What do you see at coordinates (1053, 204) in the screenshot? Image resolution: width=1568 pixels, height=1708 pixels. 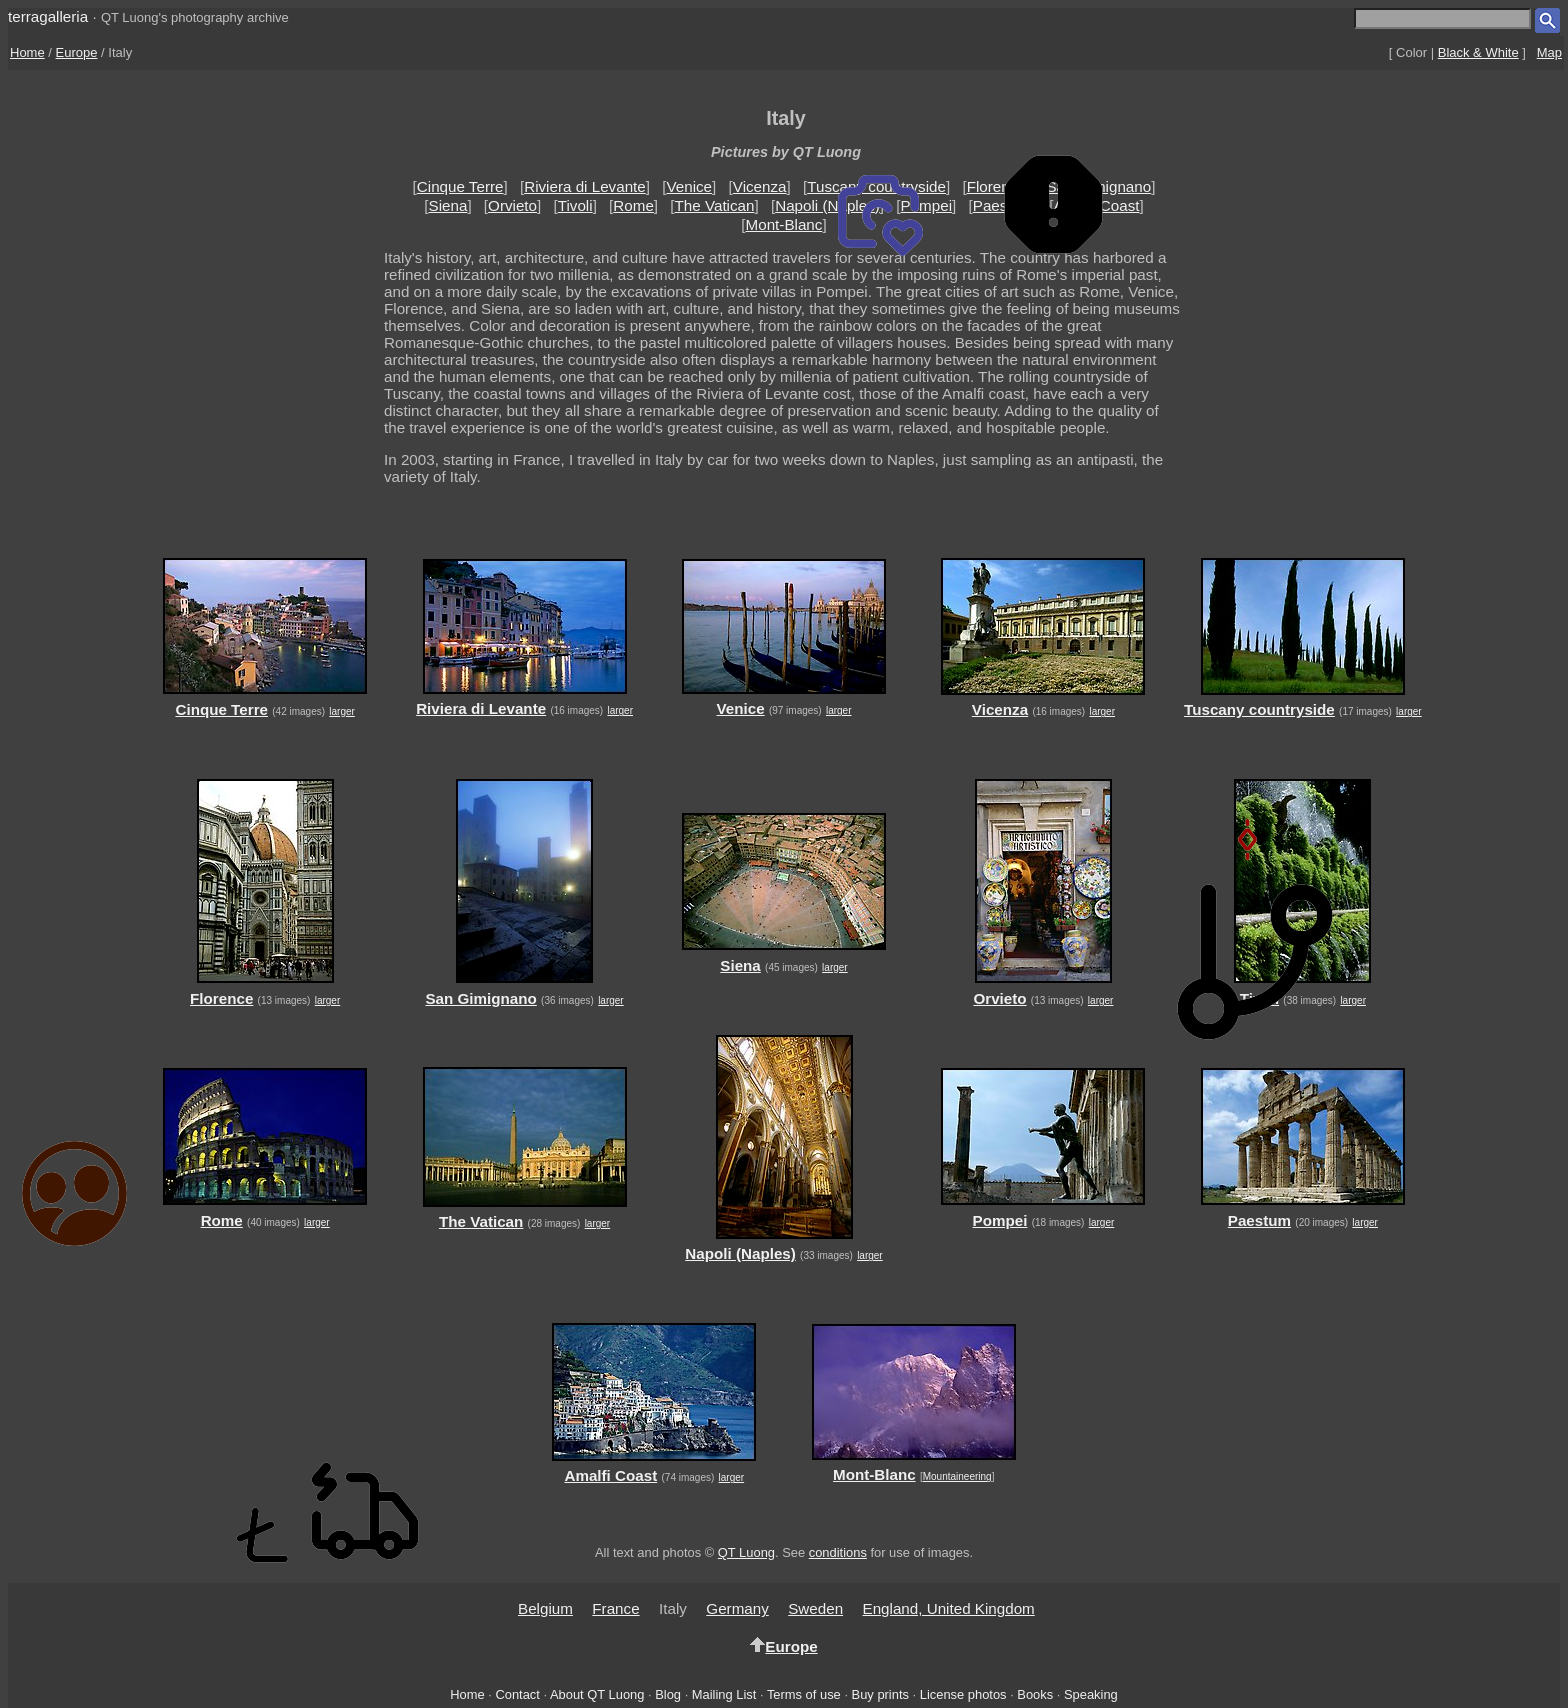 I see `indicates a critical error or warning` at bounding box center [1053, 204].